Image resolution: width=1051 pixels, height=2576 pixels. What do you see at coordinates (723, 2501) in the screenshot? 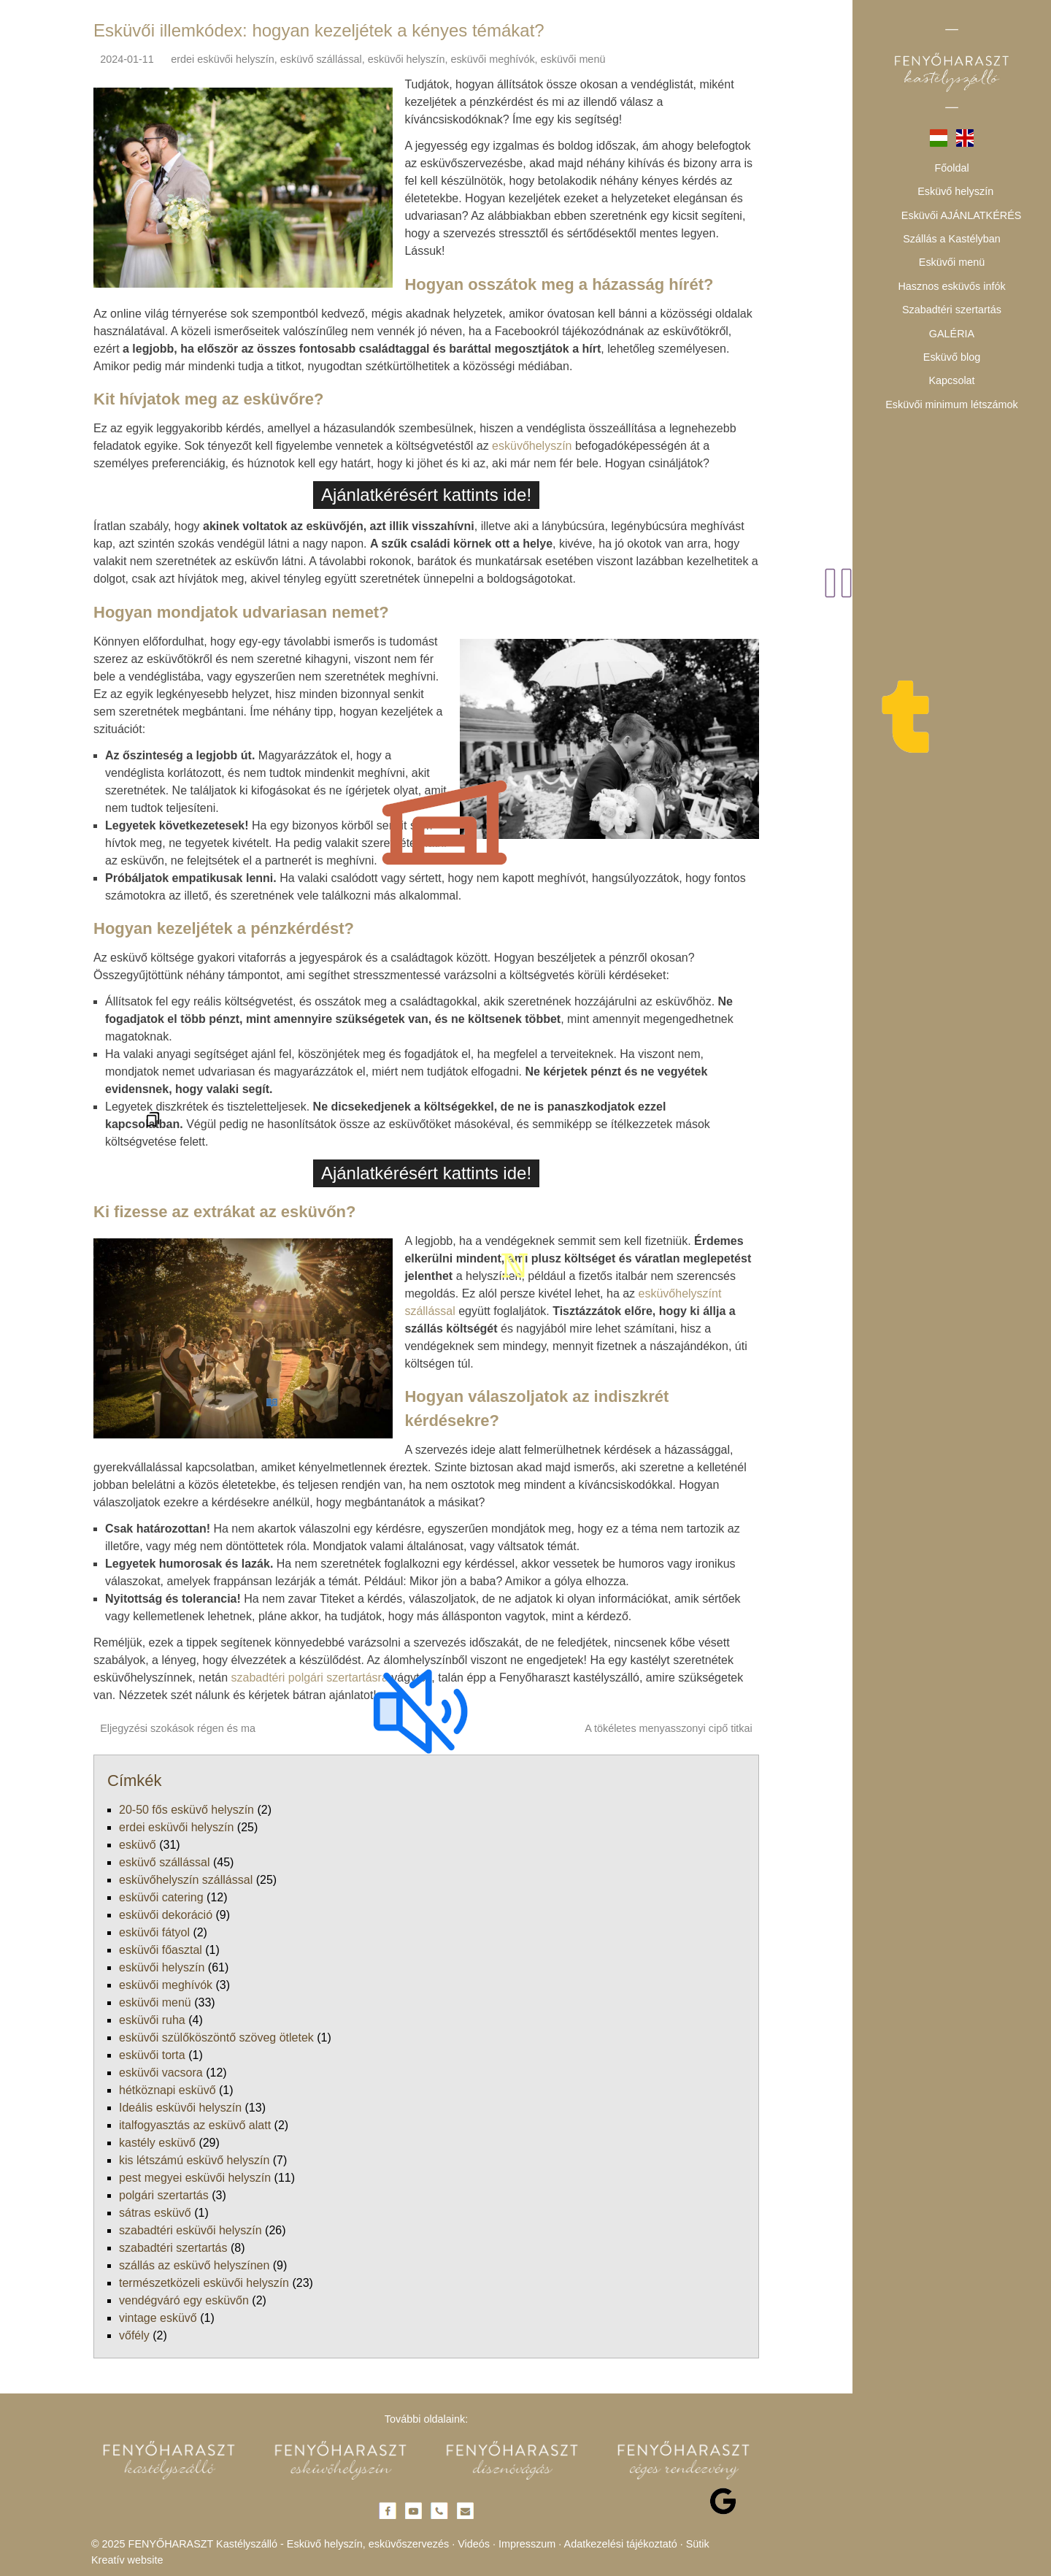
I see `sign in with Google` at bounding box center [723, 2501].